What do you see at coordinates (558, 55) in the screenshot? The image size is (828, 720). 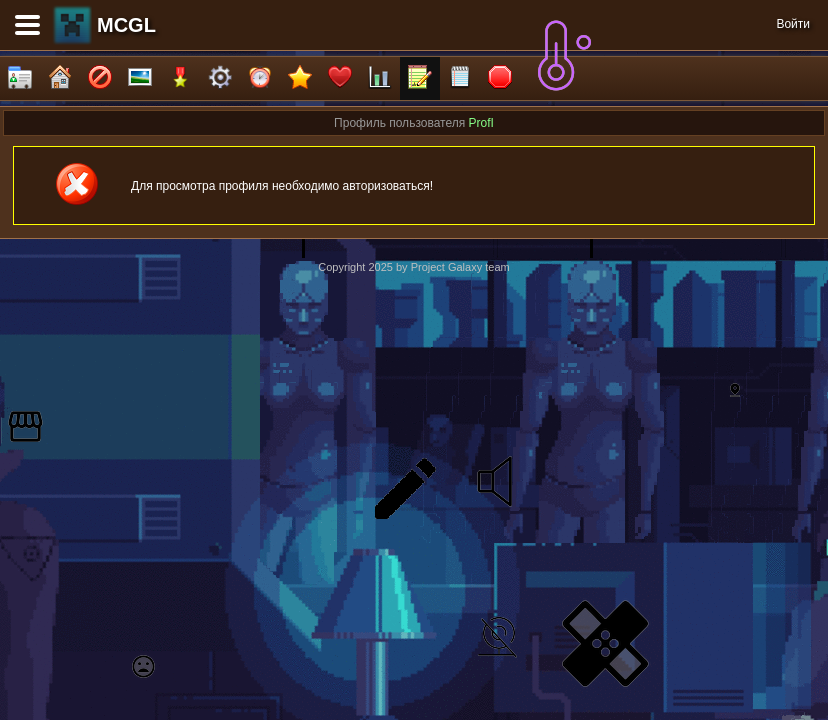 I see `view current temperature` at bounding box center [558, 55].